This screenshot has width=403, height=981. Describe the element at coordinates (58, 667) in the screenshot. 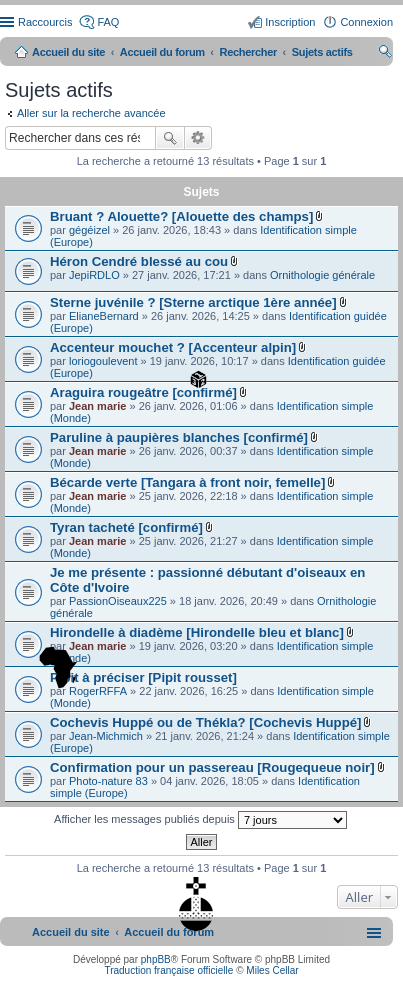

I see `select africa as your region` at that location.